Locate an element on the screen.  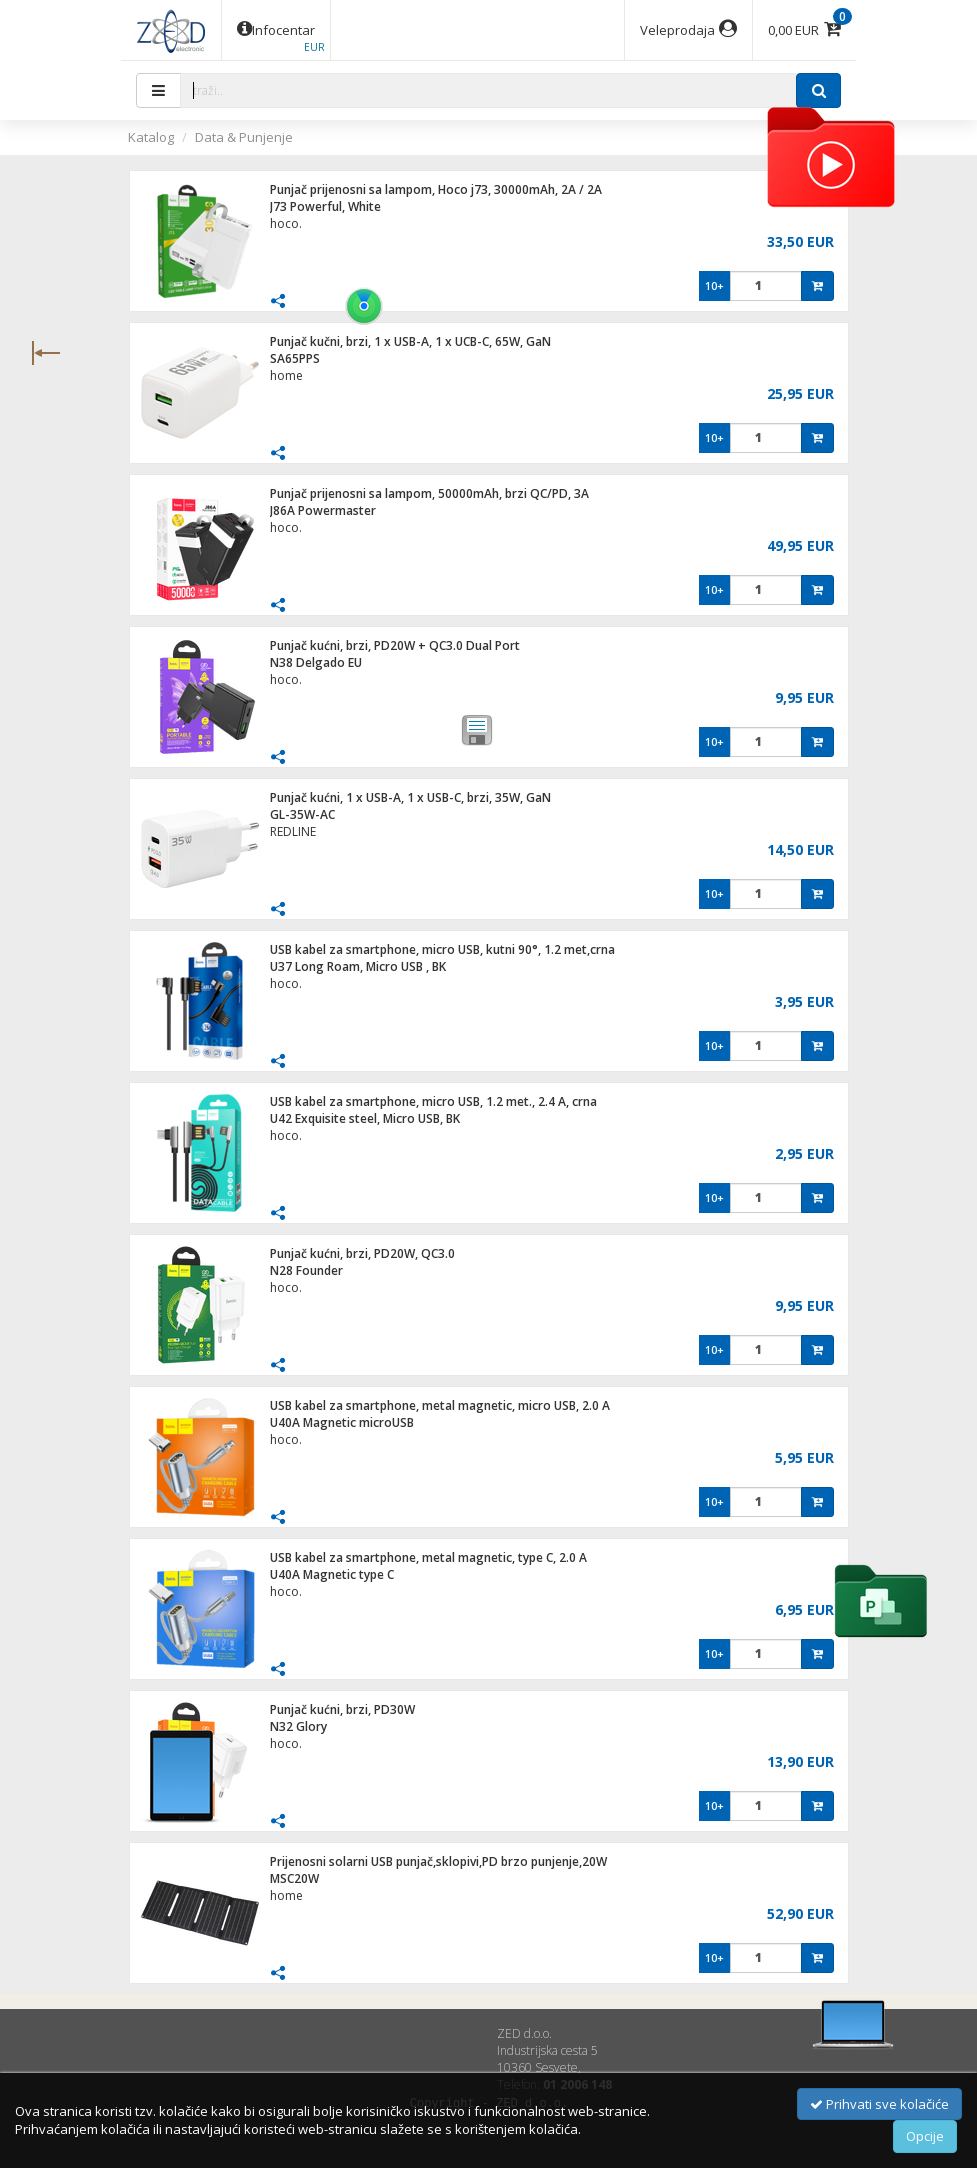
open folder containing microsoft project files is located at coordinates (880, 1603).